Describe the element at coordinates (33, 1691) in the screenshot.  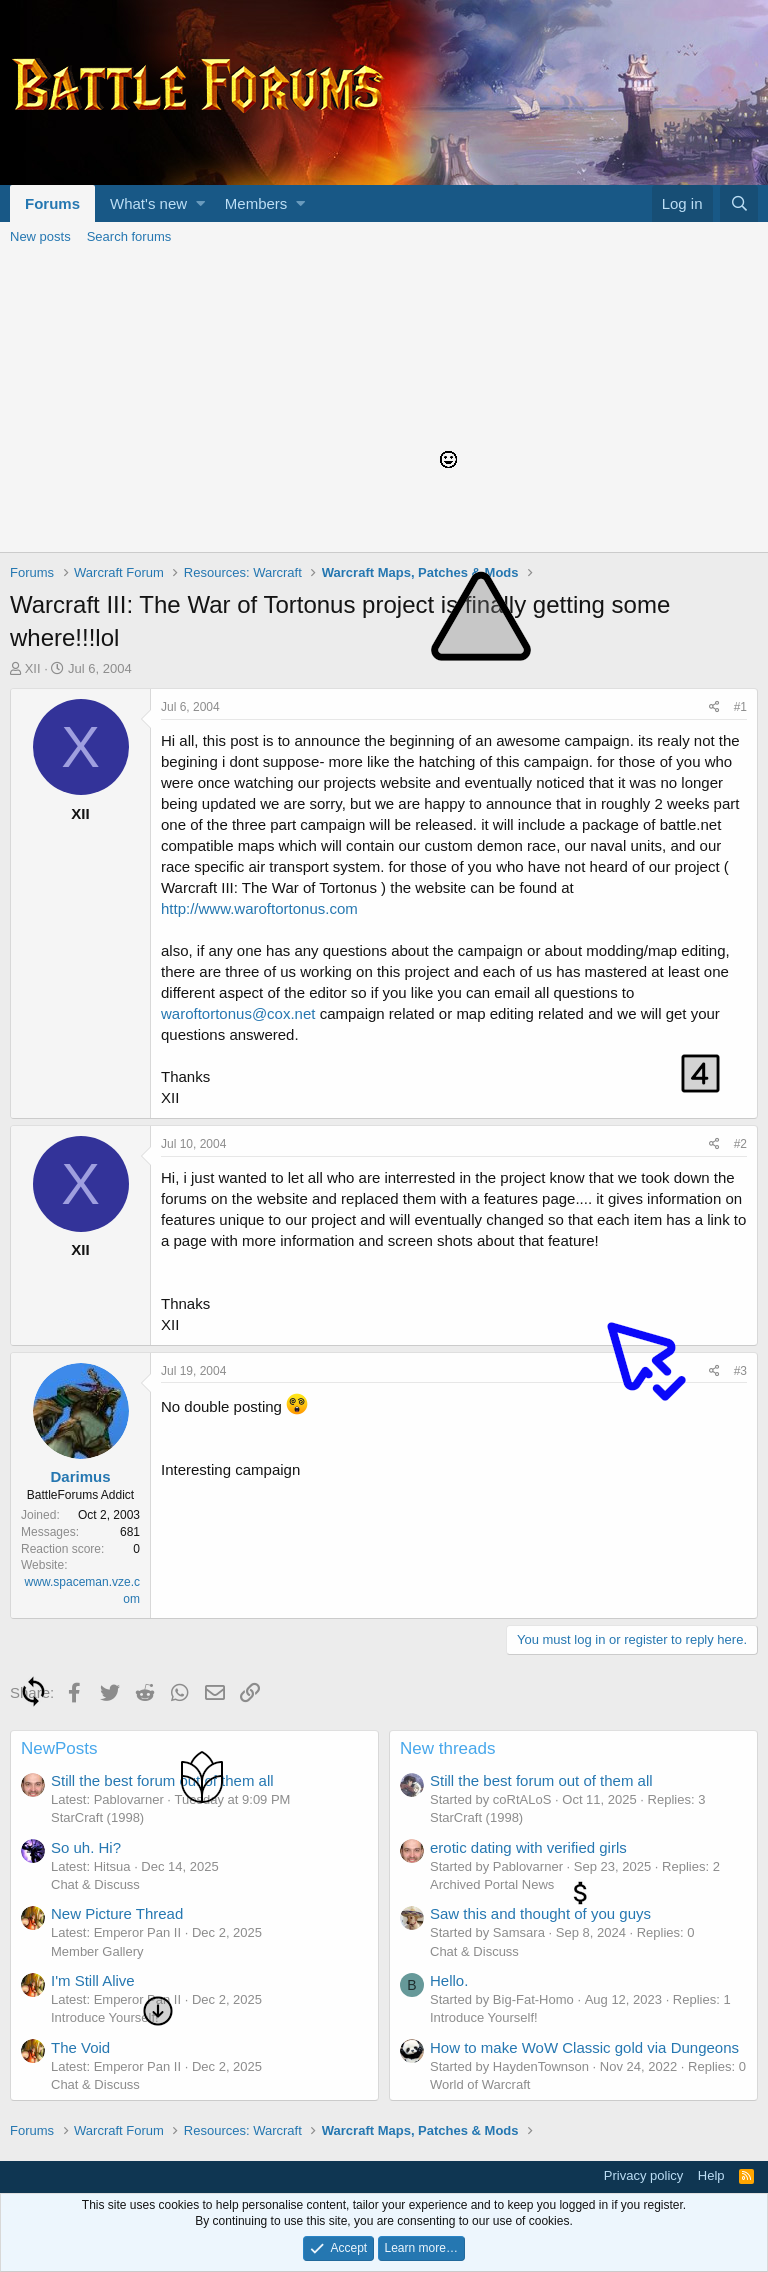
I see `sync data with server or cloud` at that location.